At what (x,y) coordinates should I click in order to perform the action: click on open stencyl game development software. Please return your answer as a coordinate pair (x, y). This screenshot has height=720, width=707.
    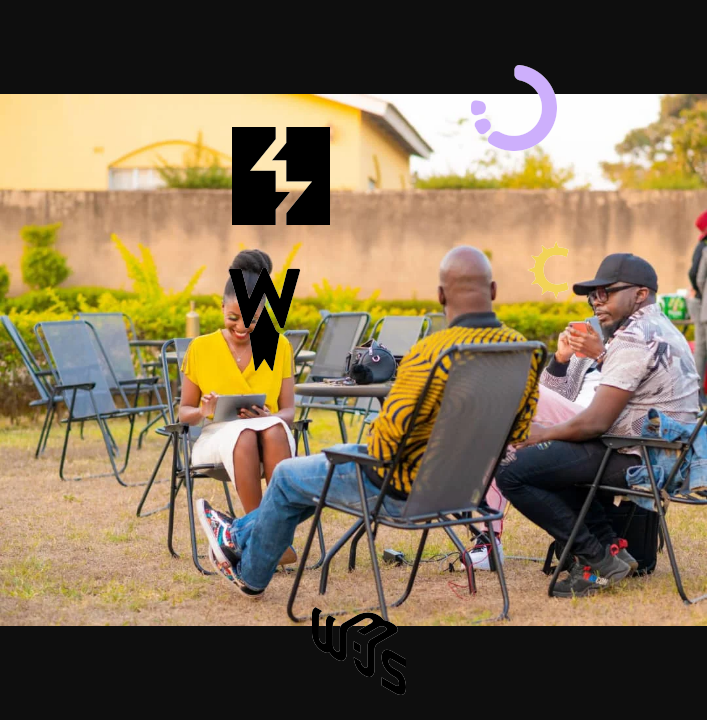
    Looking at the image, I should click on (548, 270).